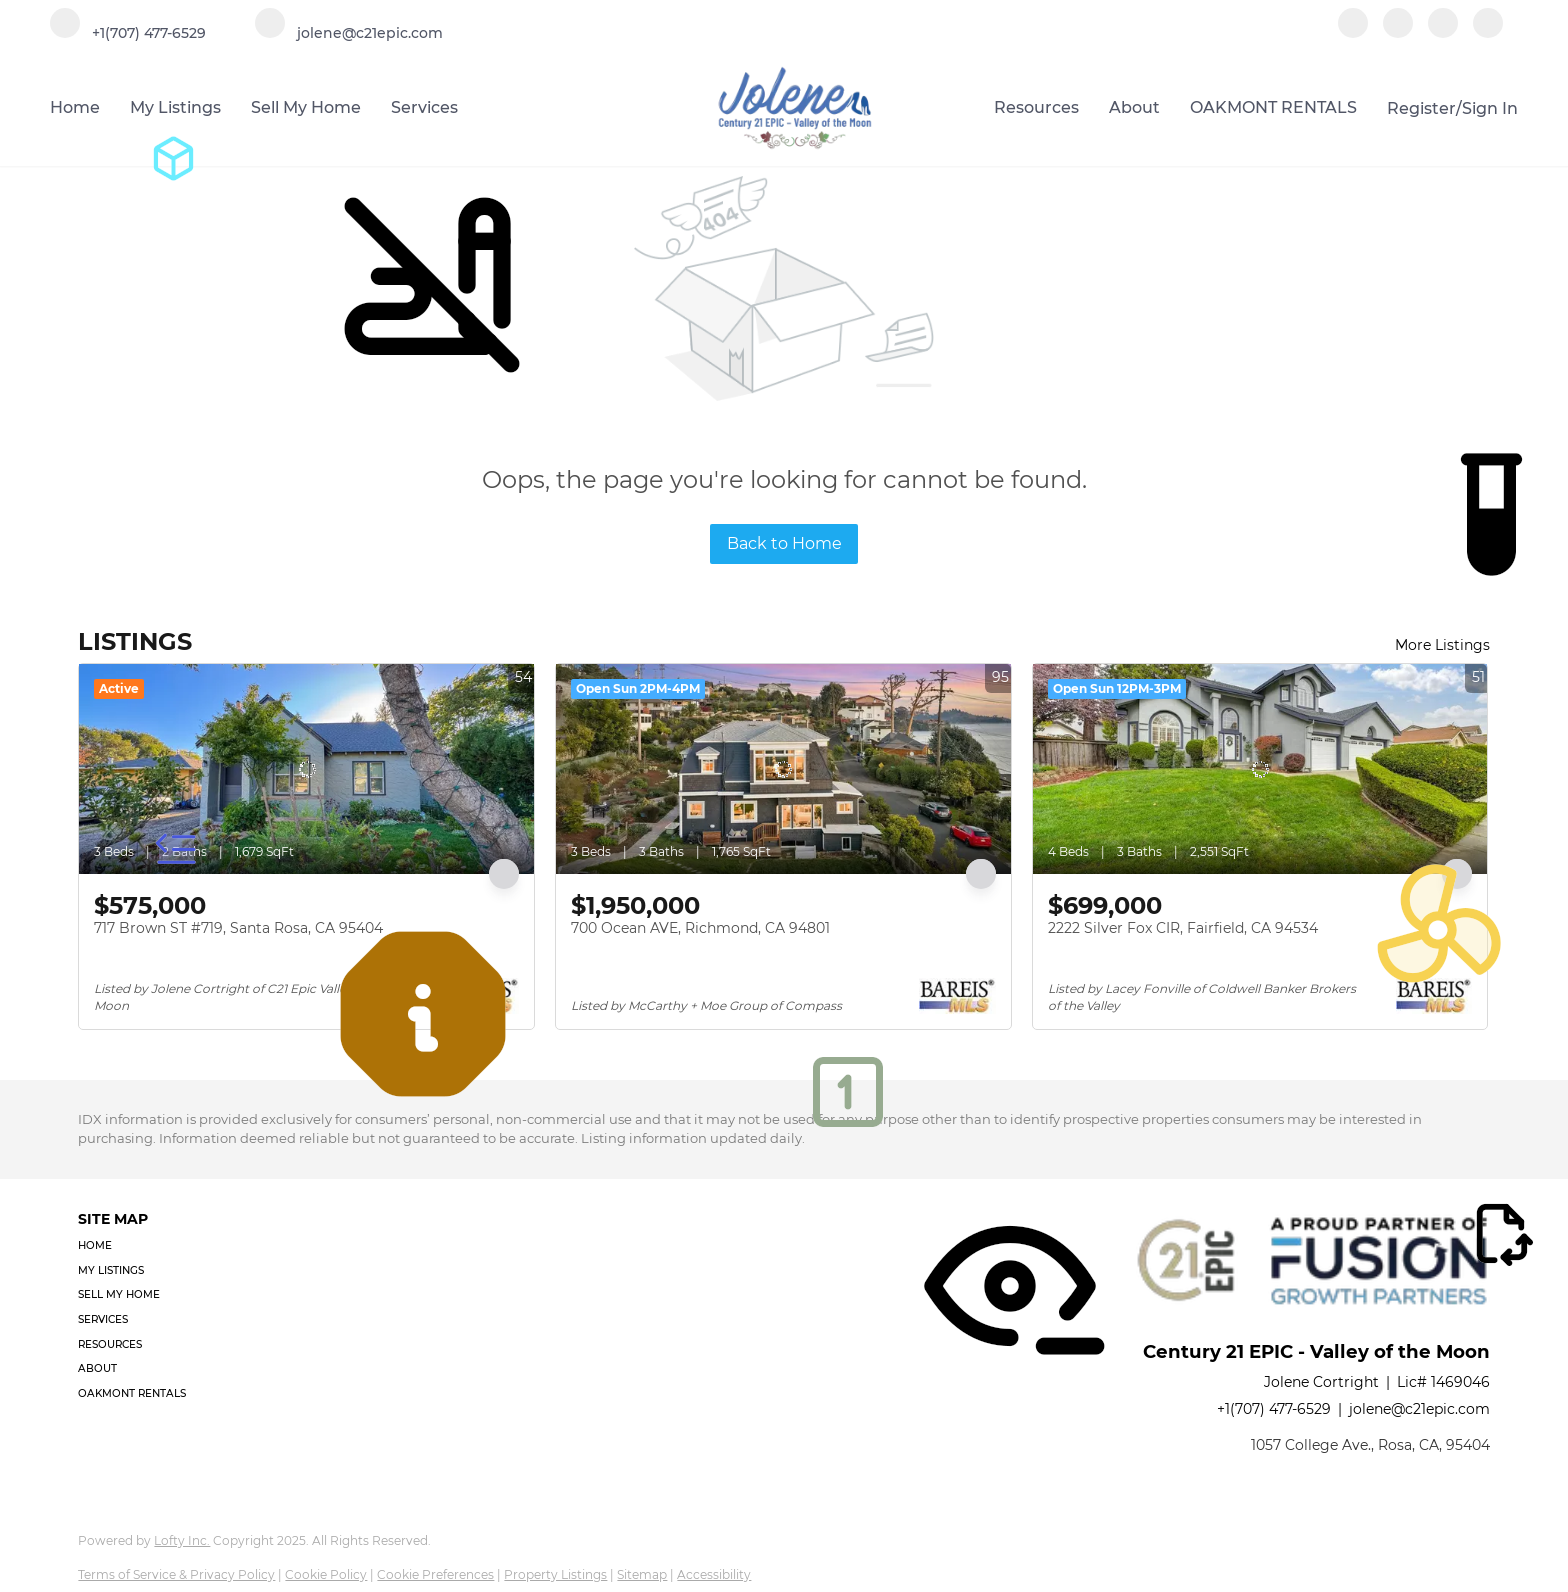 The height and width of the screenshot is (1592, 1568). I want to click on reduce visibility or hide content, so click(1010, 1286).